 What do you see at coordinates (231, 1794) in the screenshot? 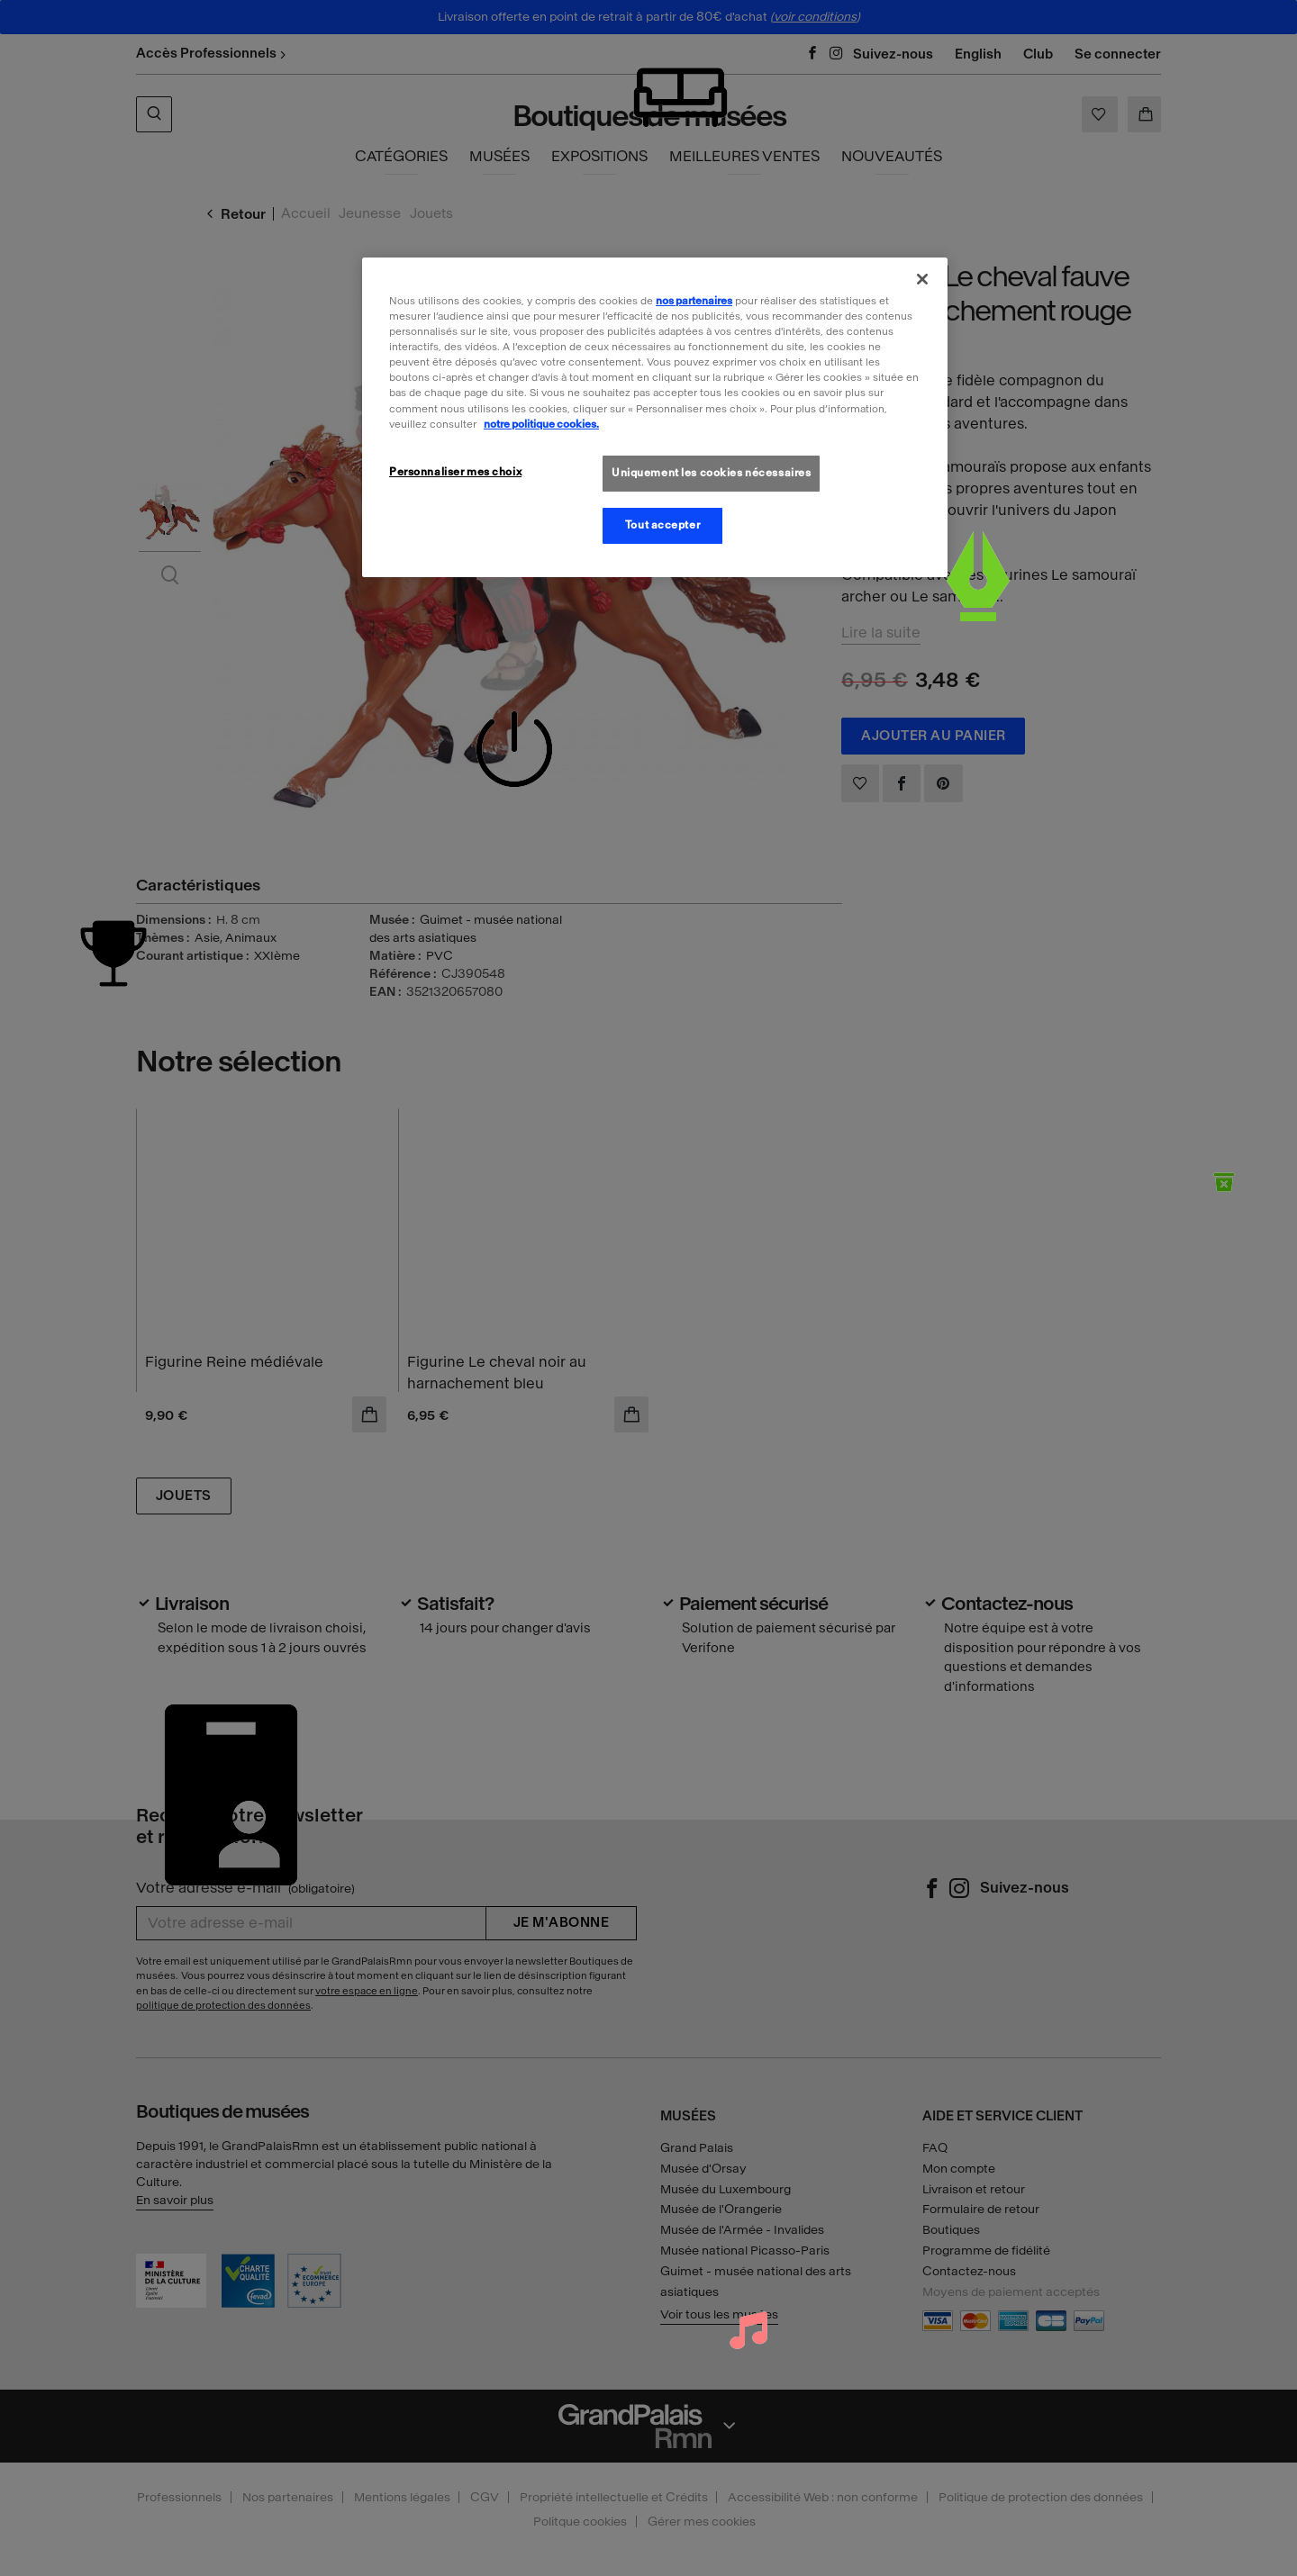
I see `view your profile or identification details` at bounding box center [231, 1794].